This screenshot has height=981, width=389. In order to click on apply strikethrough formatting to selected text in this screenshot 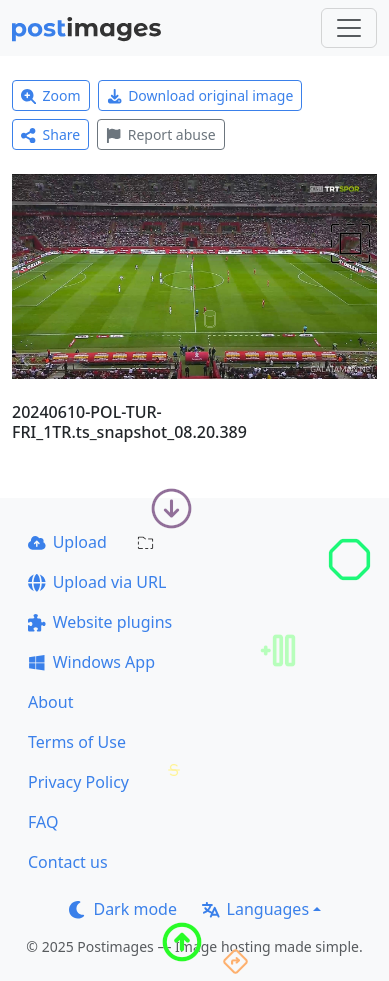, I will do `click(174, 770)`.